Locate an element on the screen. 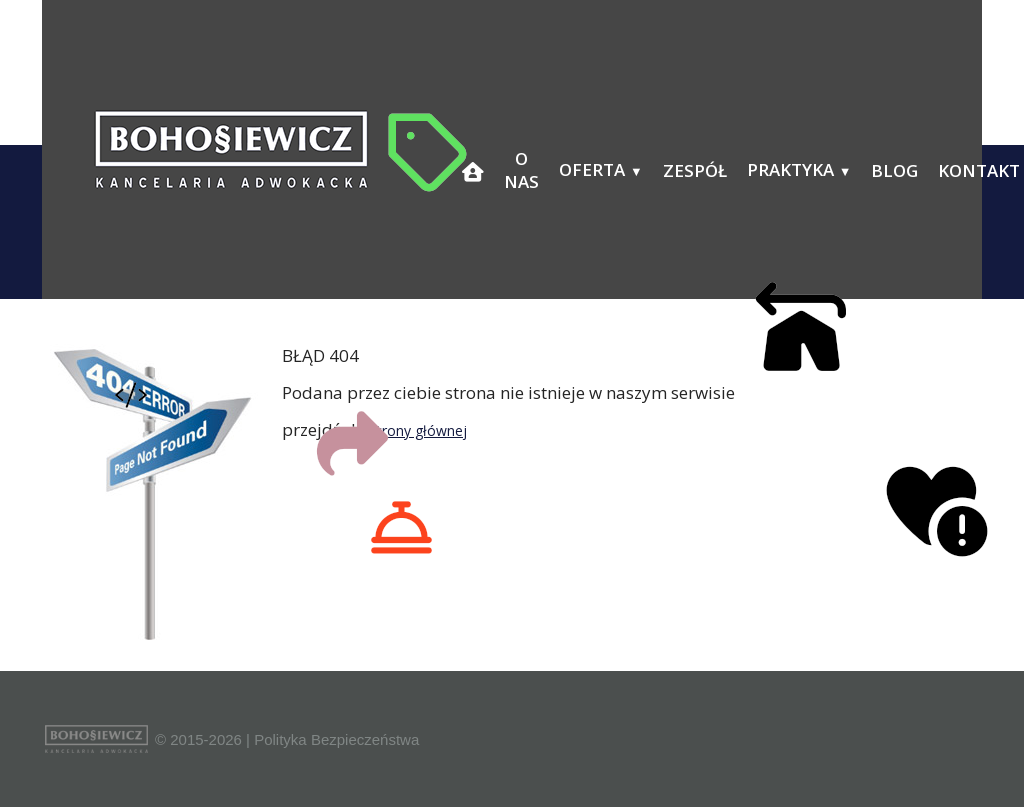 This screenshot has width=1024, height=807. health alert or warning notification is located at coordinates (937, 506).